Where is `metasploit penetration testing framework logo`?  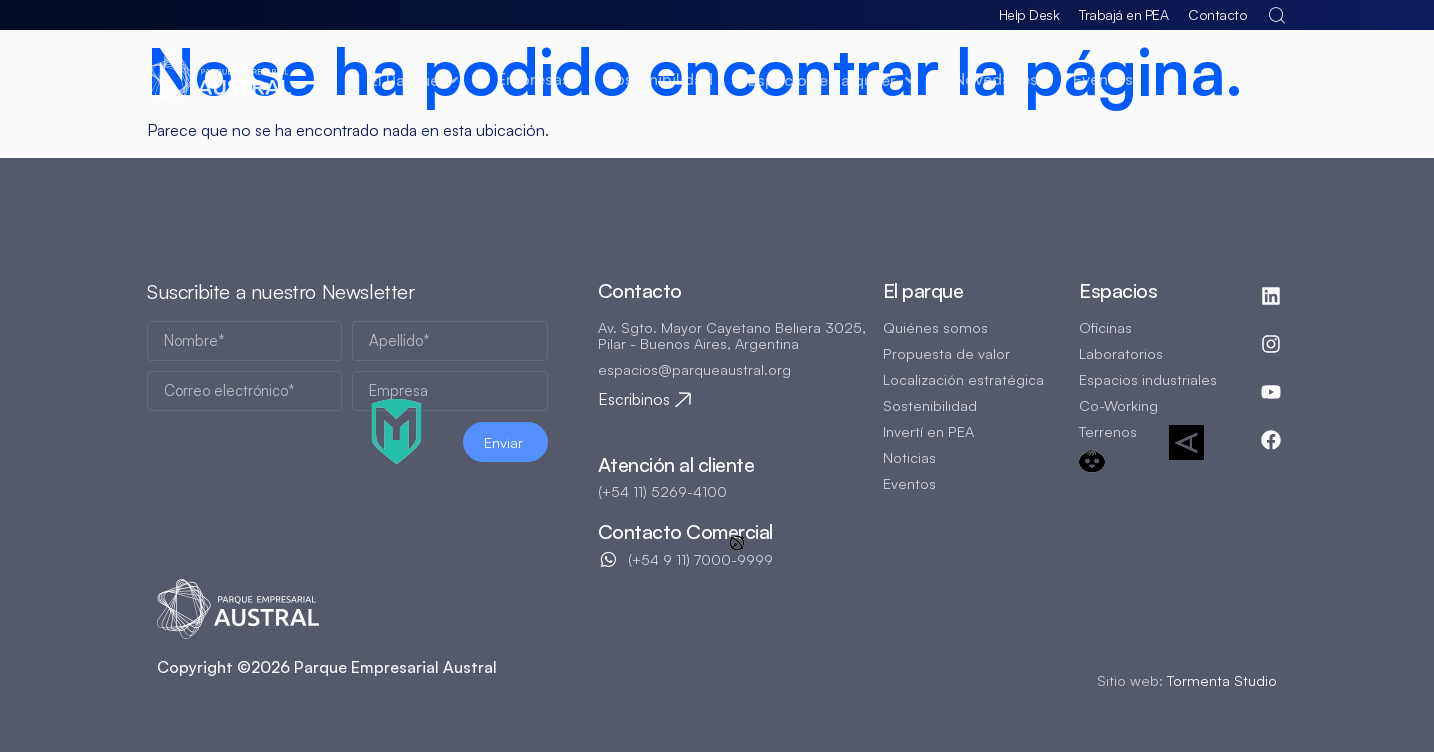 metasploit penetration testing framework logo is located at coordinates (396, 431).